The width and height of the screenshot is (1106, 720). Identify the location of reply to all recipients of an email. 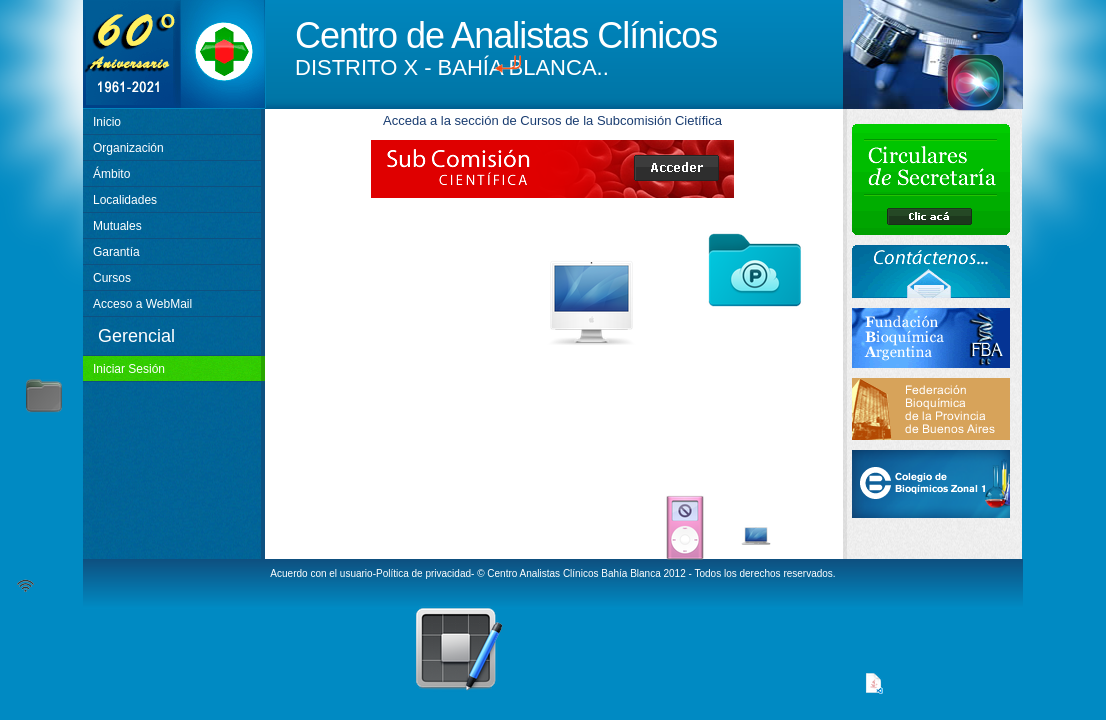
(507, 62).